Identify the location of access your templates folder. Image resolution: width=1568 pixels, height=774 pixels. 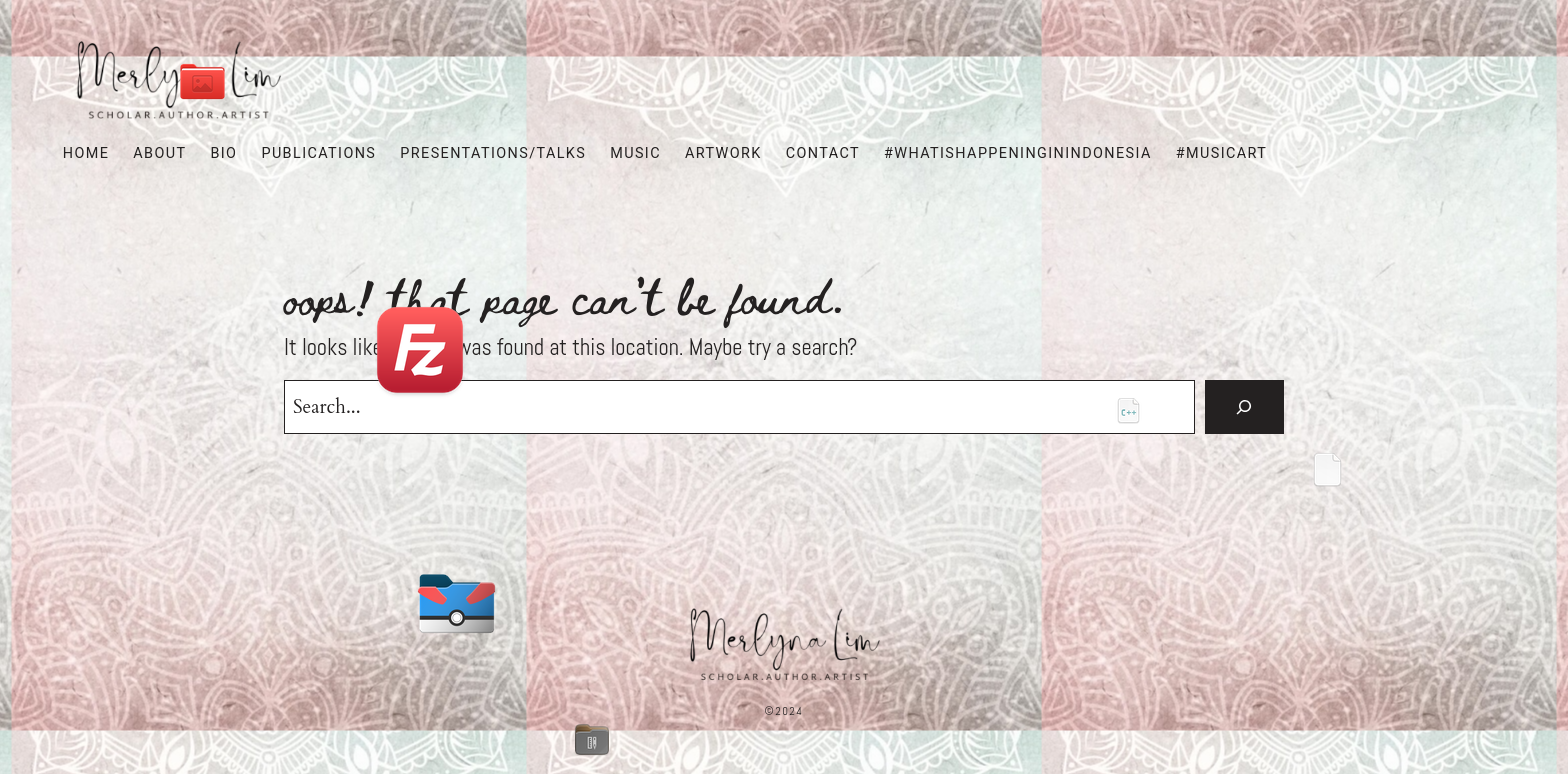
(592, 739).